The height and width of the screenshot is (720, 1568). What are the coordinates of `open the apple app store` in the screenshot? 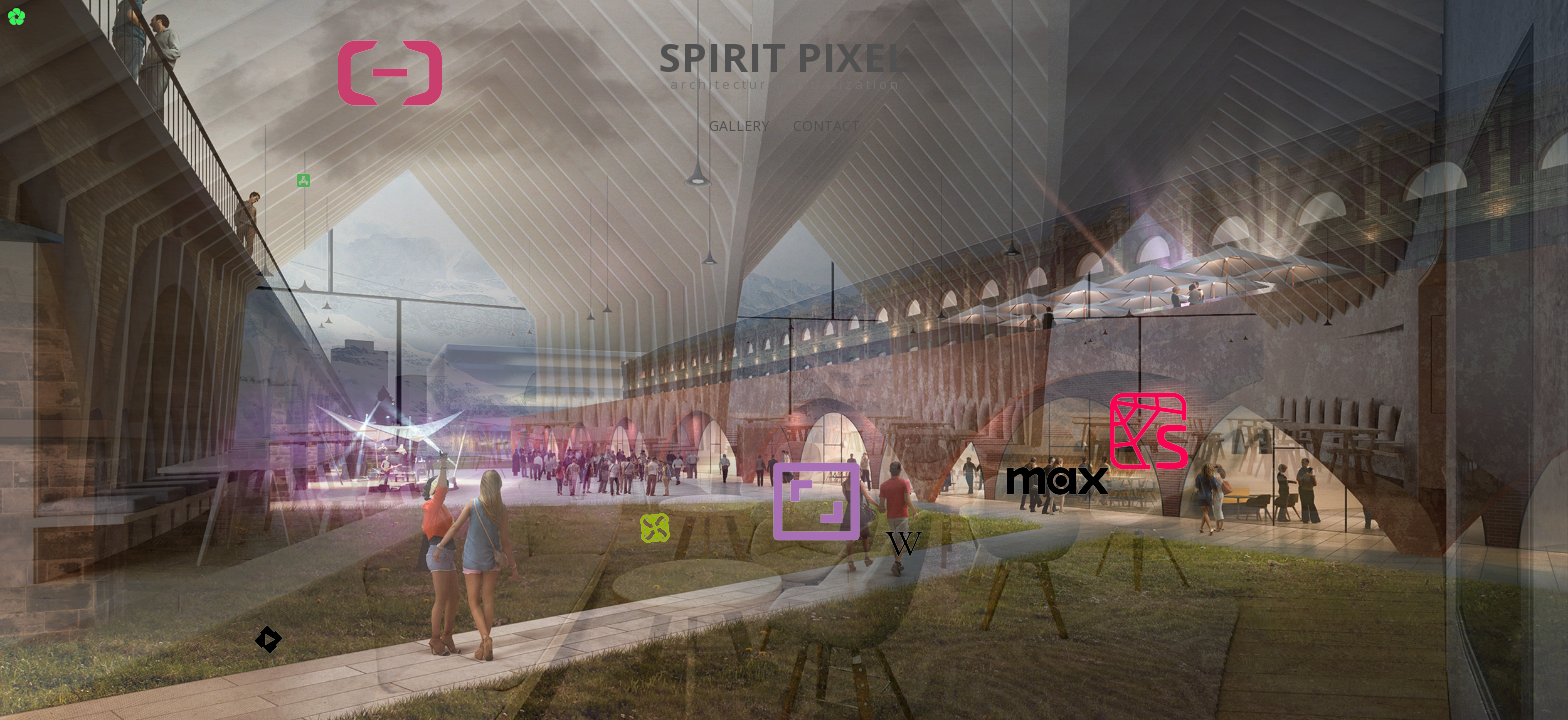 It's located at (303, 180).